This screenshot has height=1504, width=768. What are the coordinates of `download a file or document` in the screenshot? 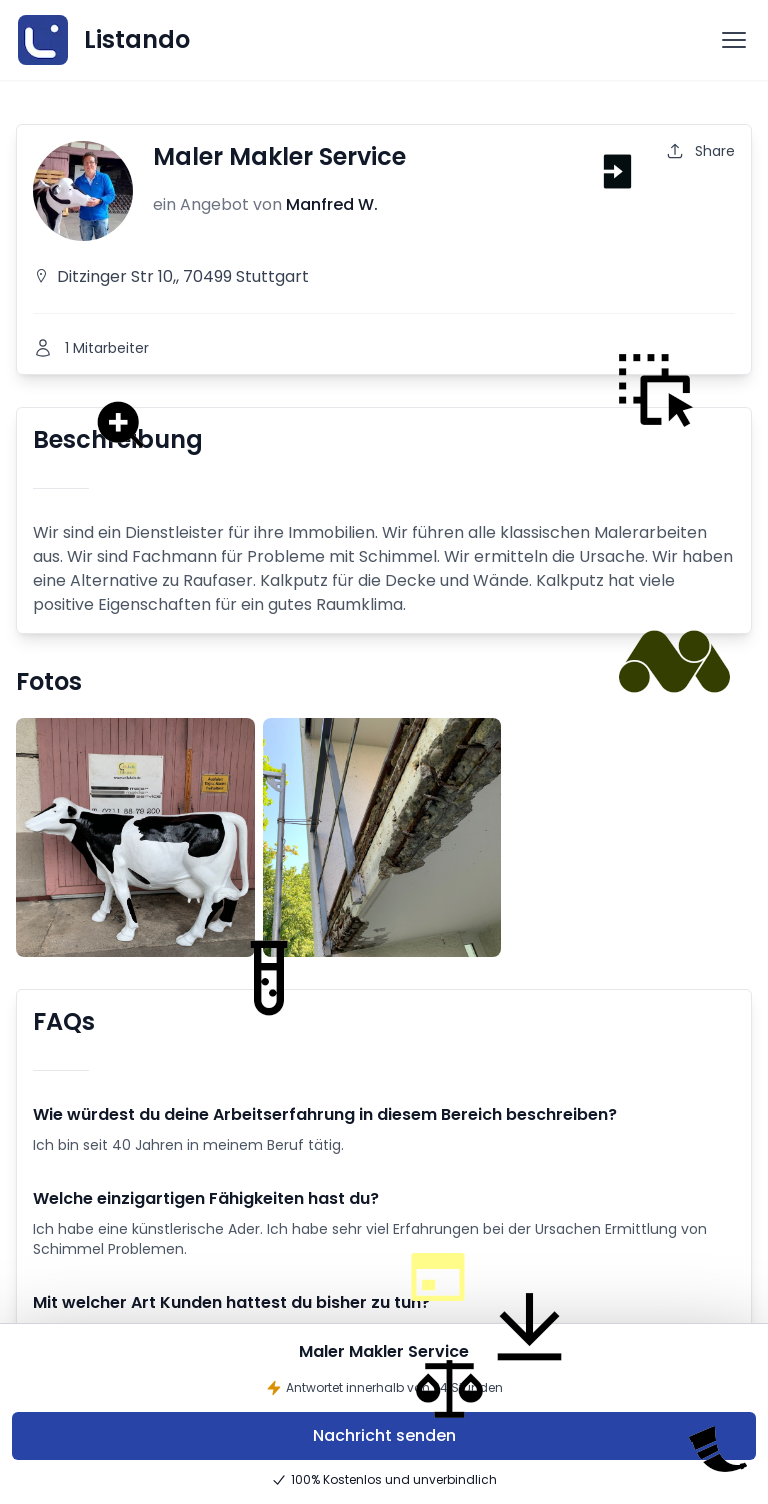 It's located at (529, 1328).